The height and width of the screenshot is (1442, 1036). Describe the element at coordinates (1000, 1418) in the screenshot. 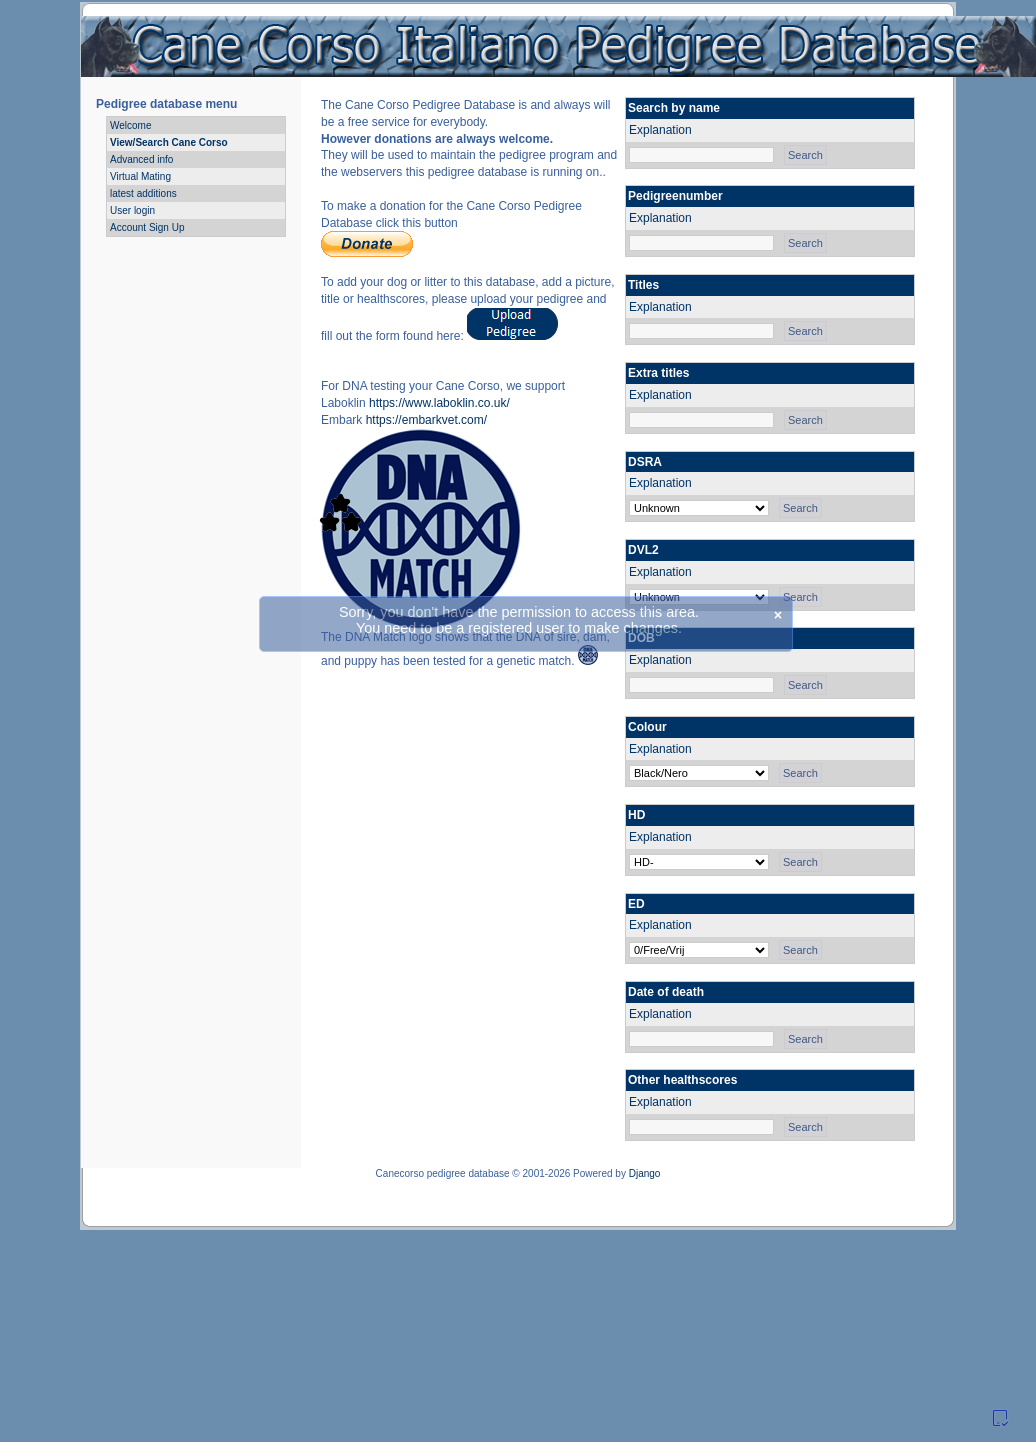

I see `ipad successfully connected or paired` at that location.